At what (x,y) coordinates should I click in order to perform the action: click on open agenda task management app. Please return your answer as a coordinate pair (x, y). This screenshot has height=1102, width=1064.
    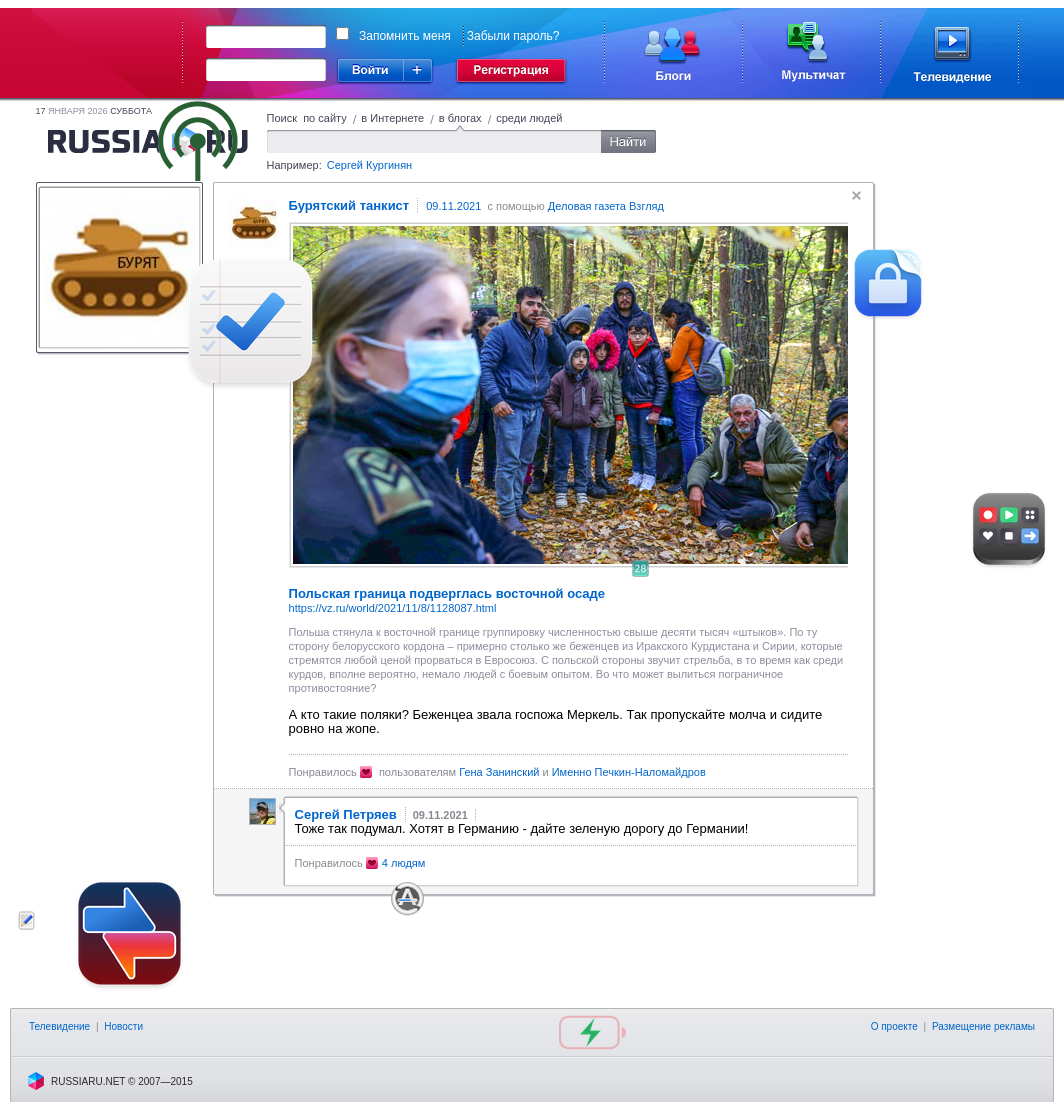
    Looking at the image, I should click on (250, 321).